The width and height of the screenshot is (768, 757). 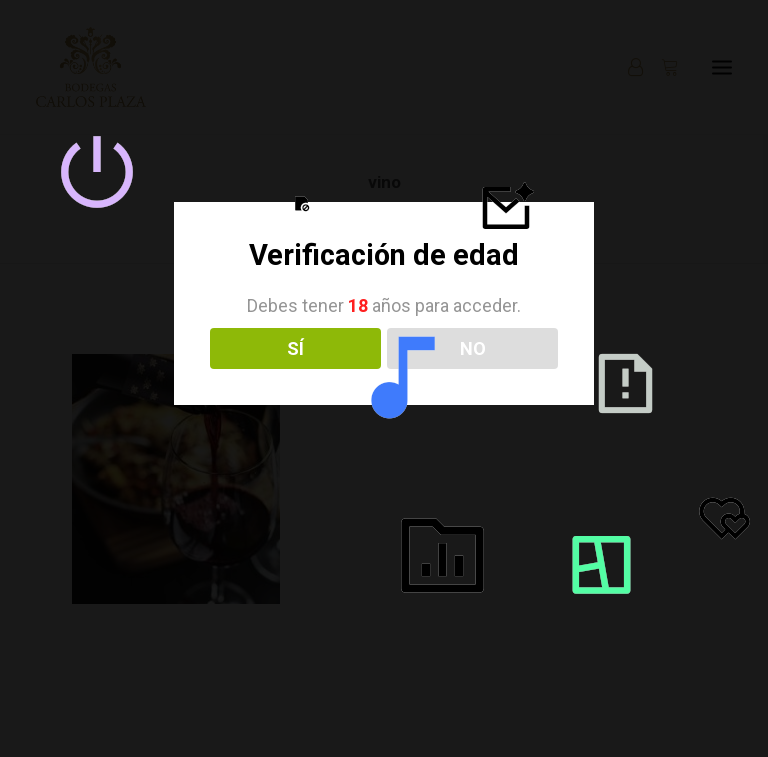 What do you see at coordinates (724, 518) in the screenshot?
I see `view liked or favorited items` at bounding box center [724, 518].